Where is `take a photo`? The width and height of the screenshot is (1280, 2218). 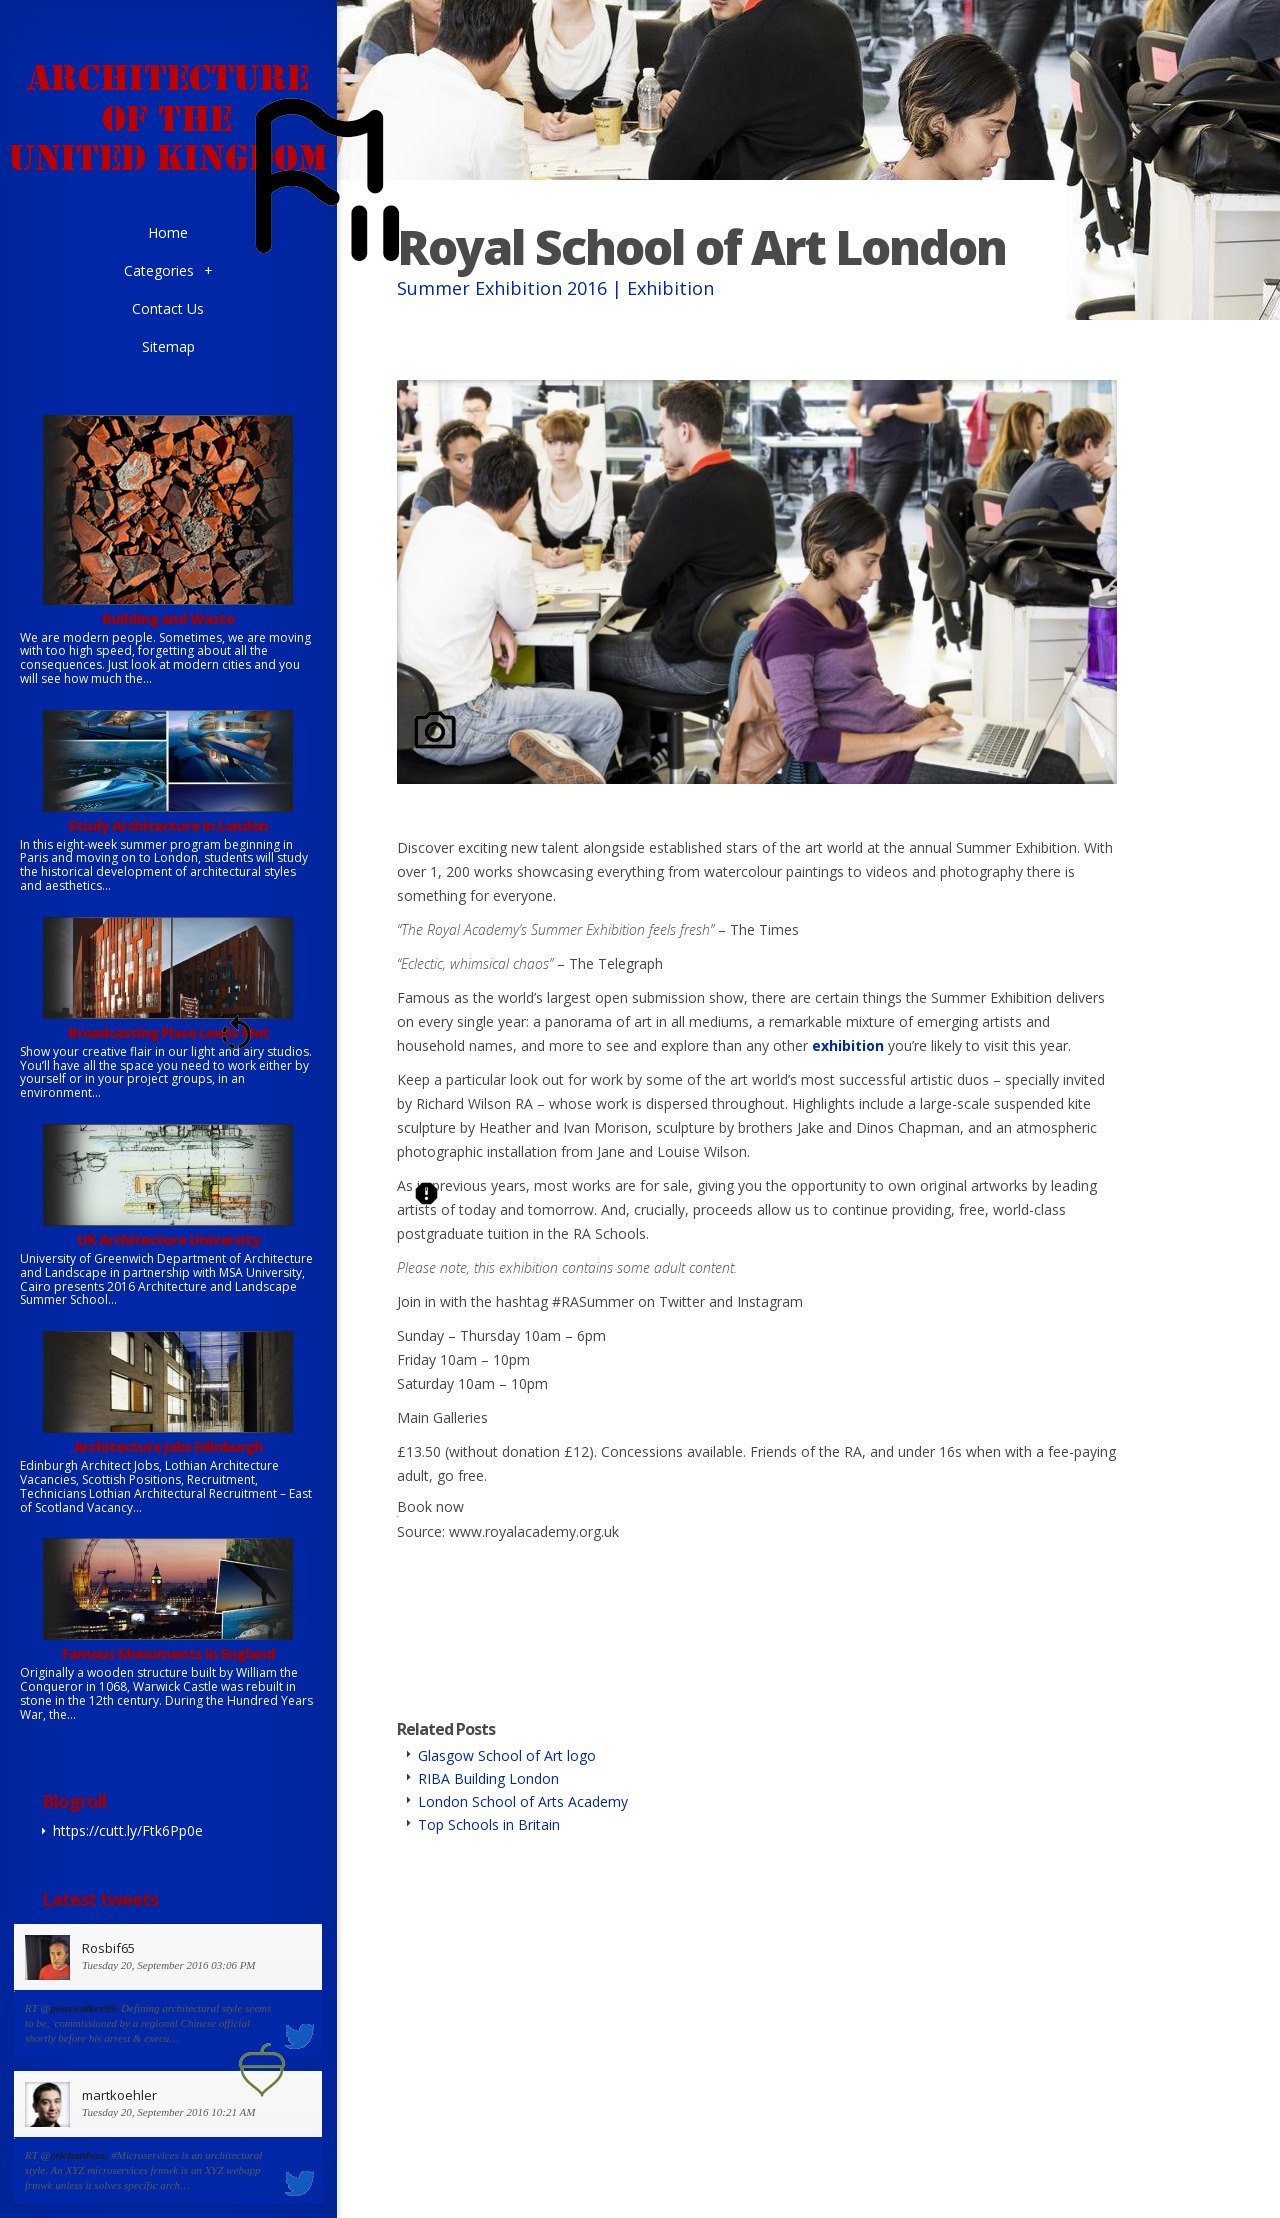 take a photo is located at coordinates (435, 732).